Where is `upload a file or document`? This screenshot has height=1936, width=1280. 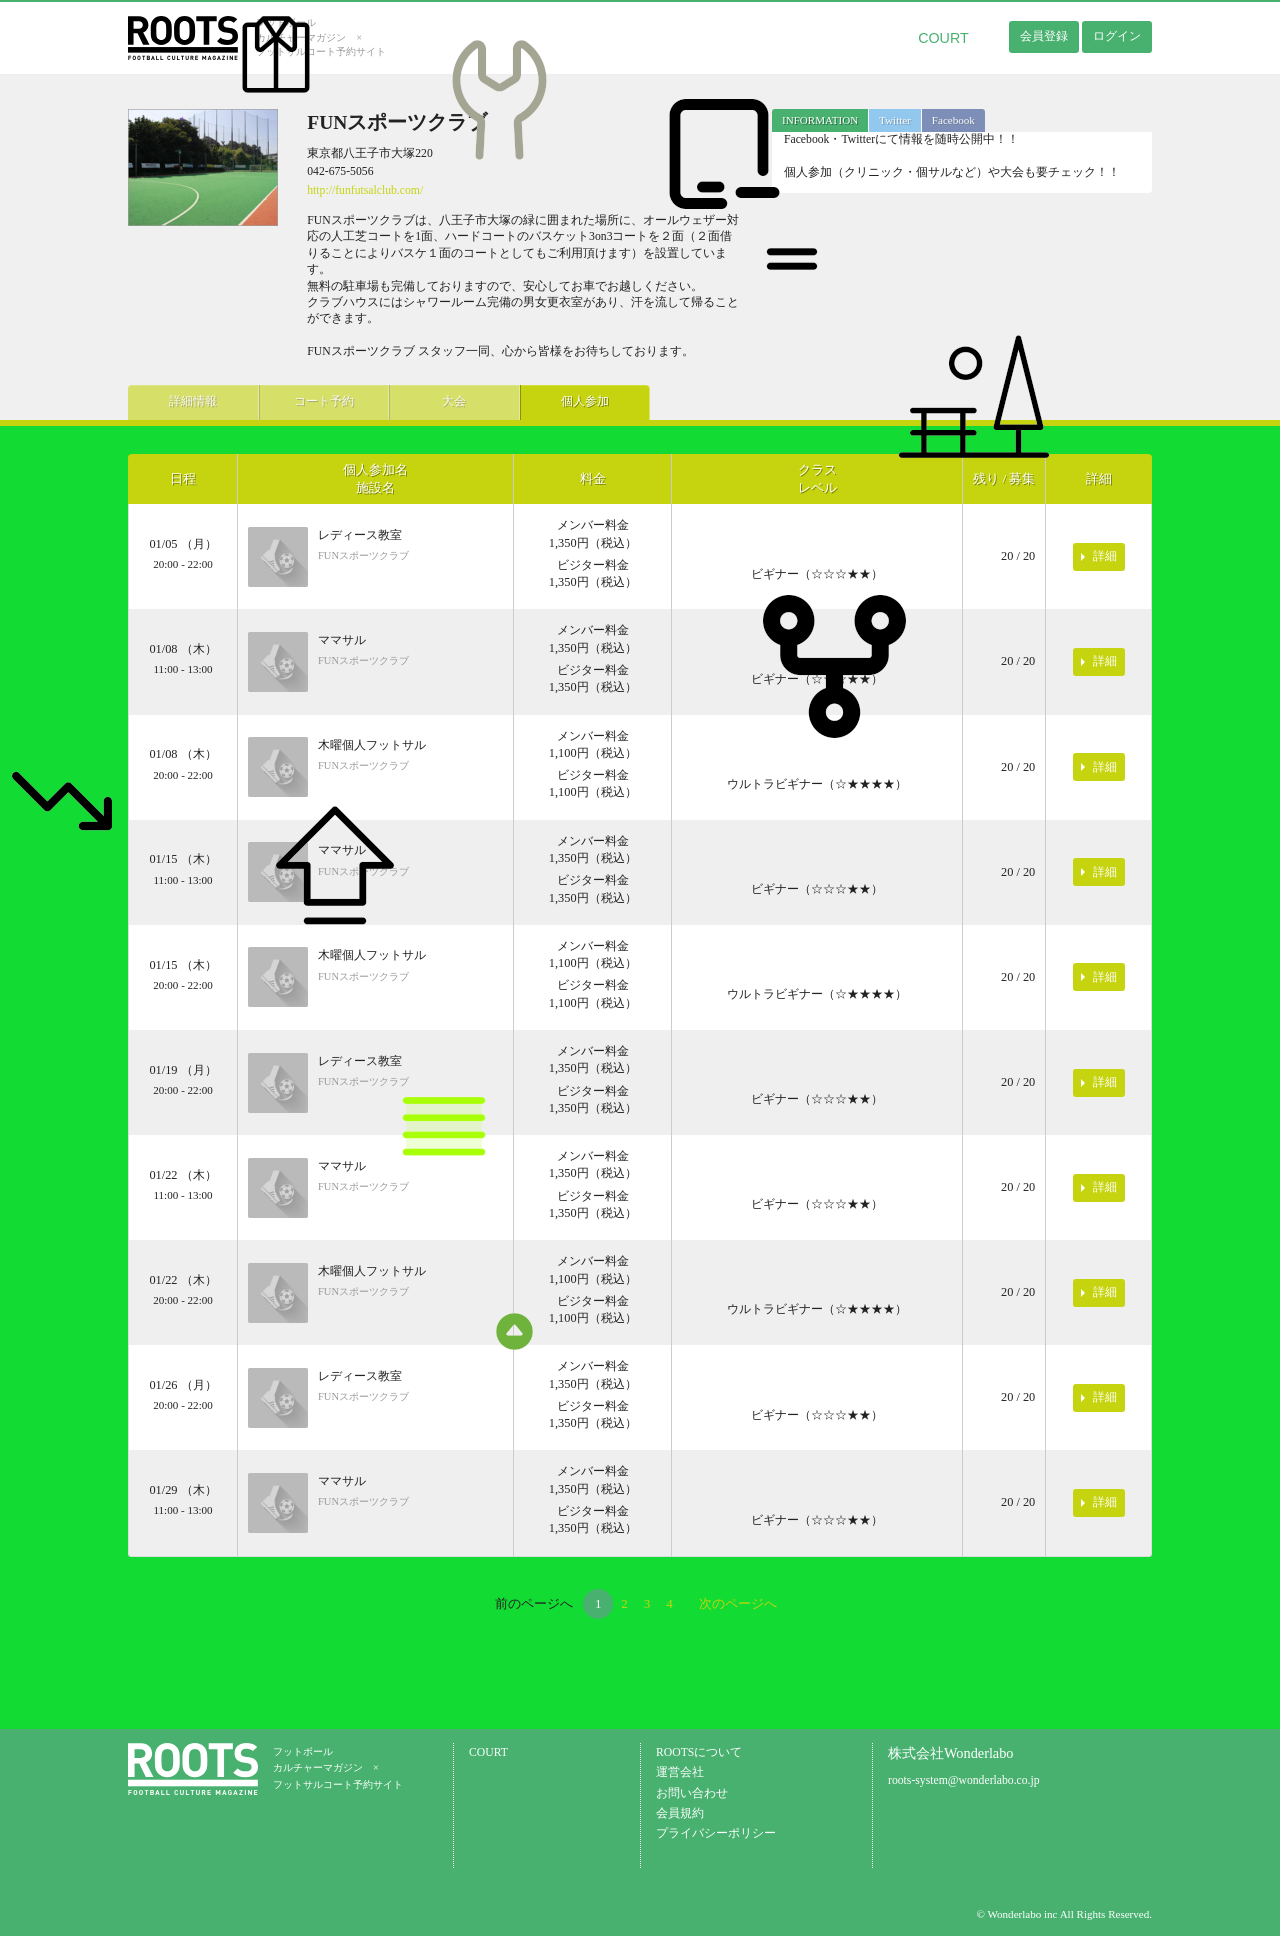
upload a file or document is located at coordinates (335, 870).